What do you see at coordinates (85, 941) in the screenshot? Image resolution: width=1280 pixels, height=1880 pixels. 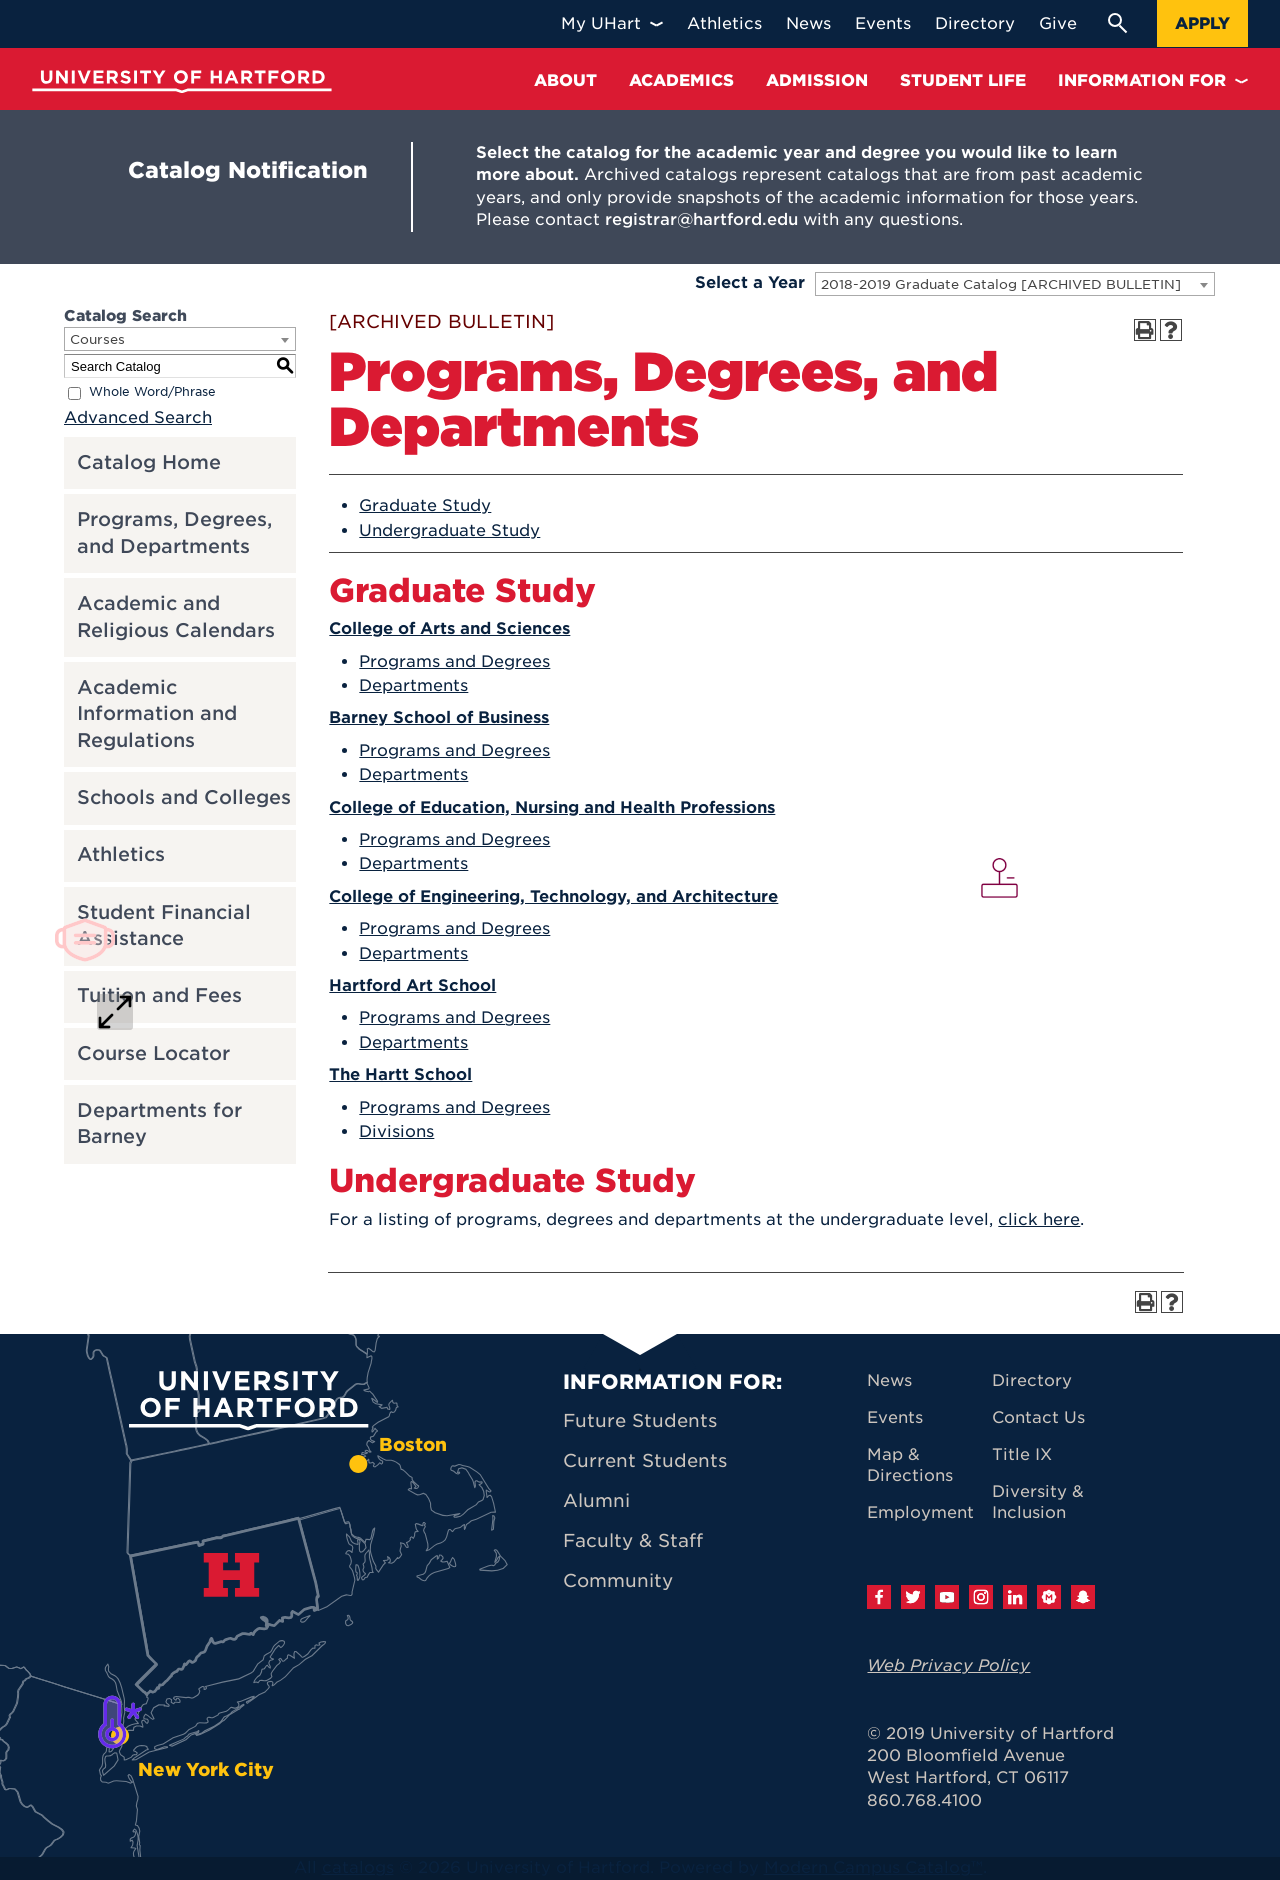 I see `health and safety guidelines or requirements` at bounding box center [85, 941].